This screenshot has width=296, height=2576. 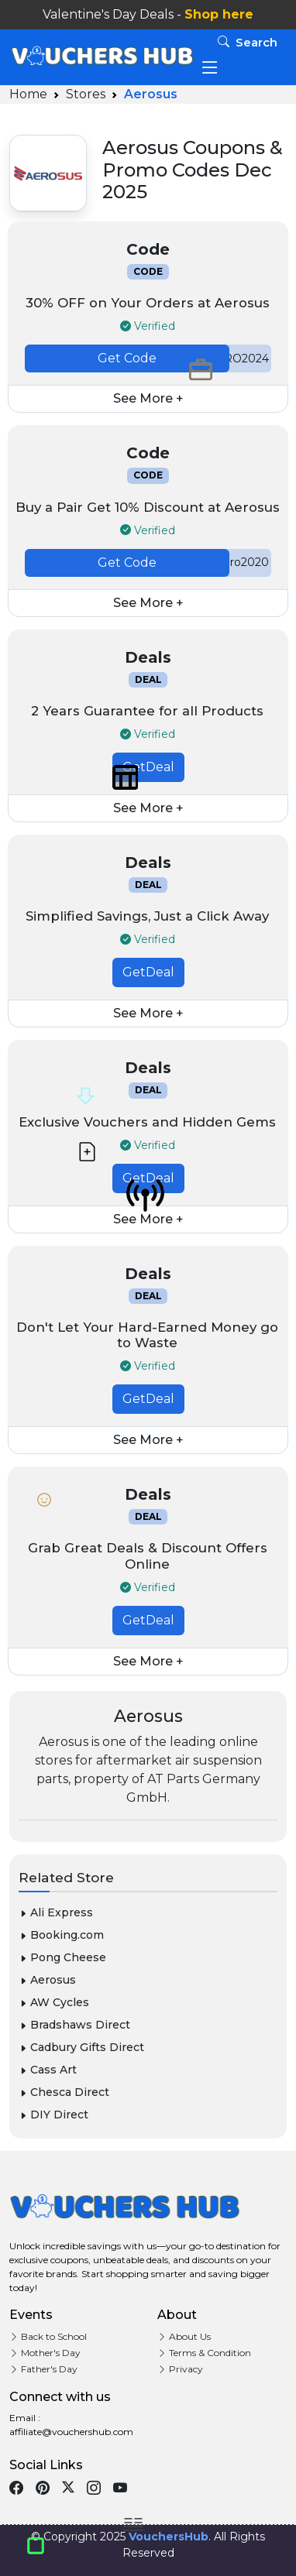 I want to click on start a live broadcast or stream, so click(x=145, y=1195).